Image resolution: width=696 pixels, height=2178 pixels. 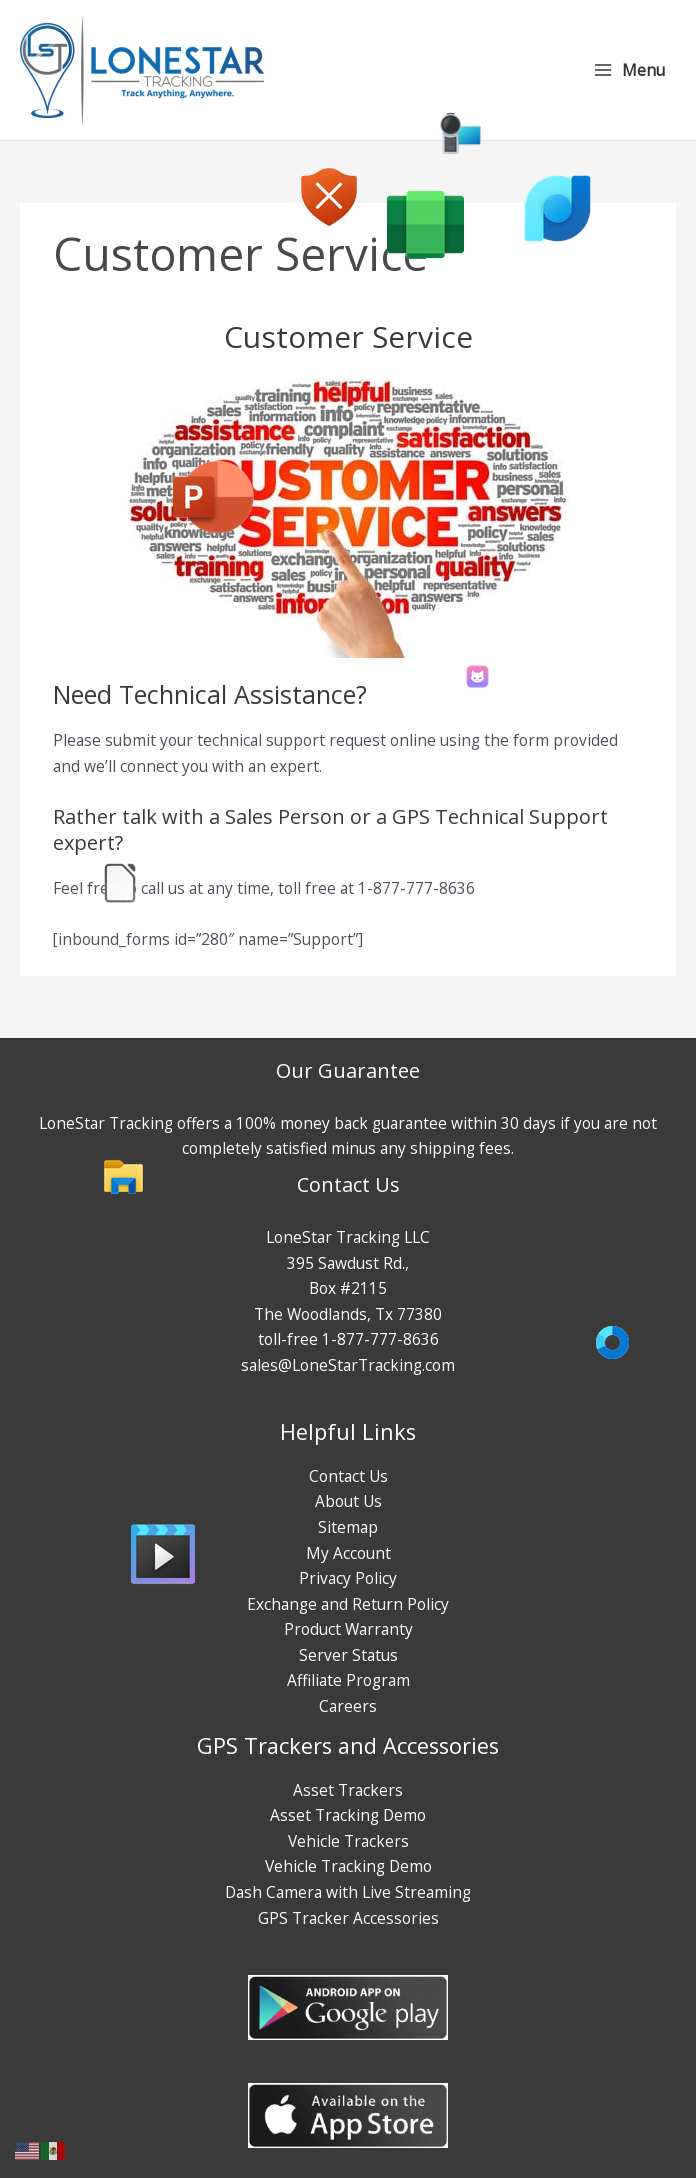 I want to click on open android app or emulator, so click(x=425, y=224).